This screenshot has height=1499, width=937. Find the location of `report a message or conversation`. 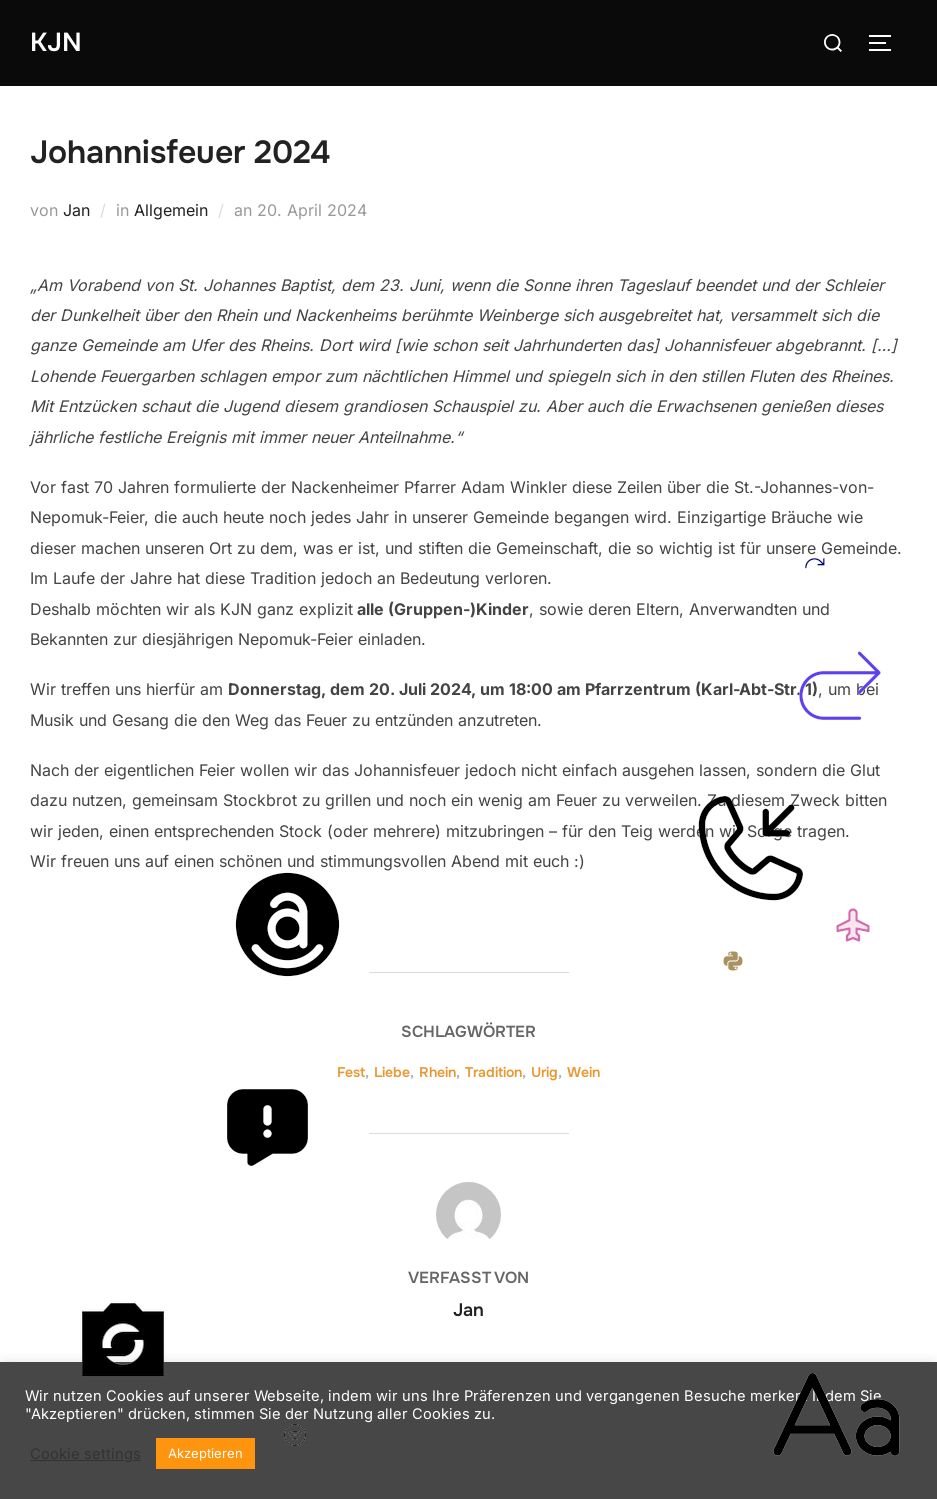

report a message or conversation is located at coordinates (267, 1125).